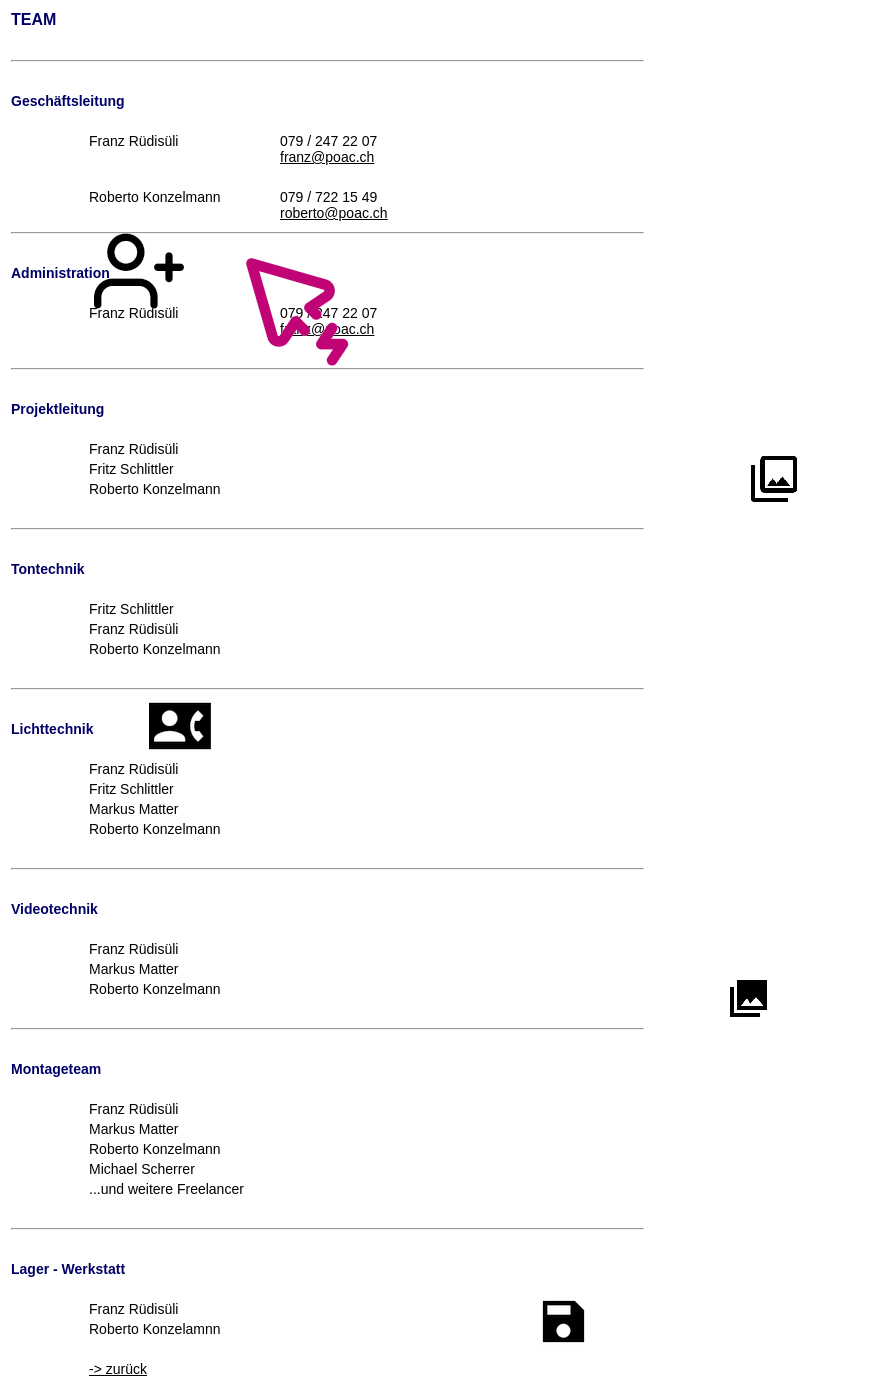 This screenshot has width=878, height=1388. Describe the element at coordinates (748, 998) in the screenshot. I see `access your photo library` at that location.